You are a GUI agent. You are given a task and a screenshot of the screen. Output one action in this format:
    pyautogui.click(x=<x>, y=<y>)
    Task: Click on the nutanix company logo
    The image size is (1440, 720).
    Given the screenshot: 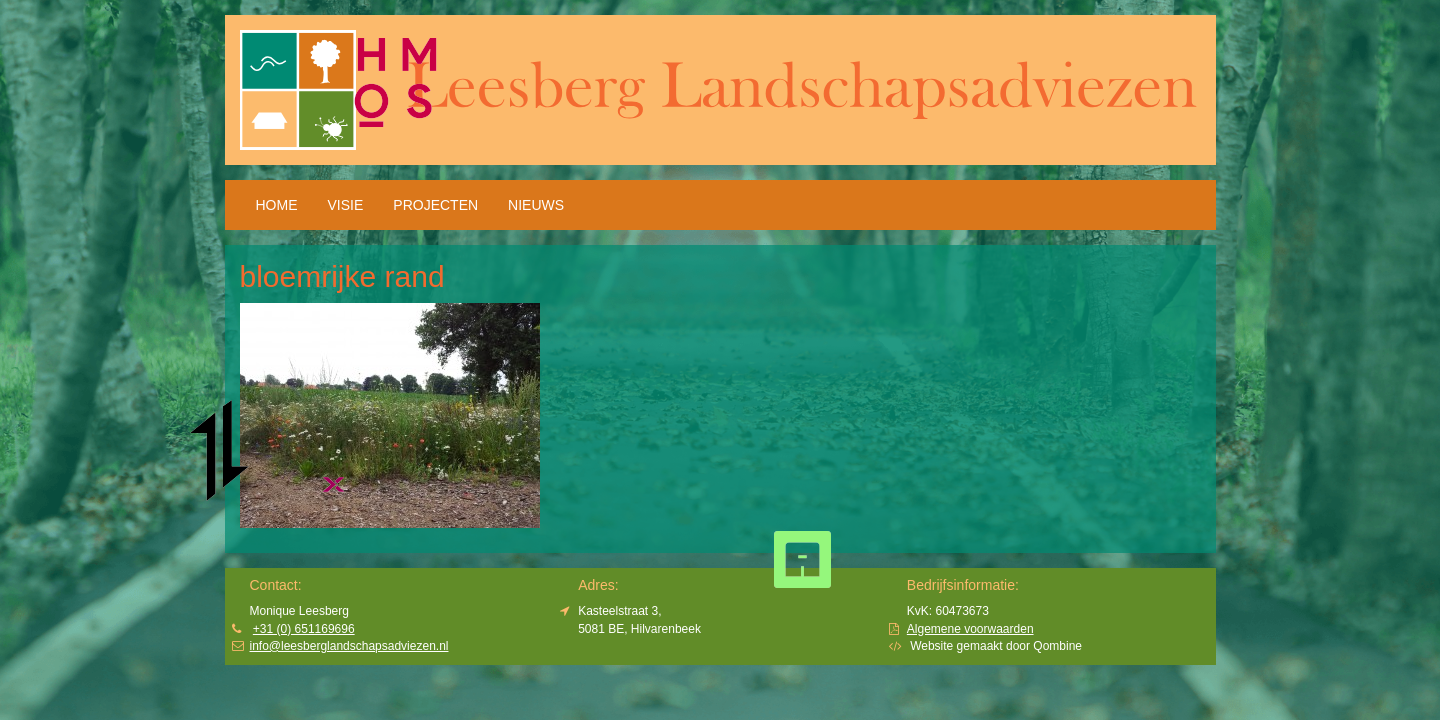 What is the action you would take?
    pyautogui.click(x=333, y=484)
    